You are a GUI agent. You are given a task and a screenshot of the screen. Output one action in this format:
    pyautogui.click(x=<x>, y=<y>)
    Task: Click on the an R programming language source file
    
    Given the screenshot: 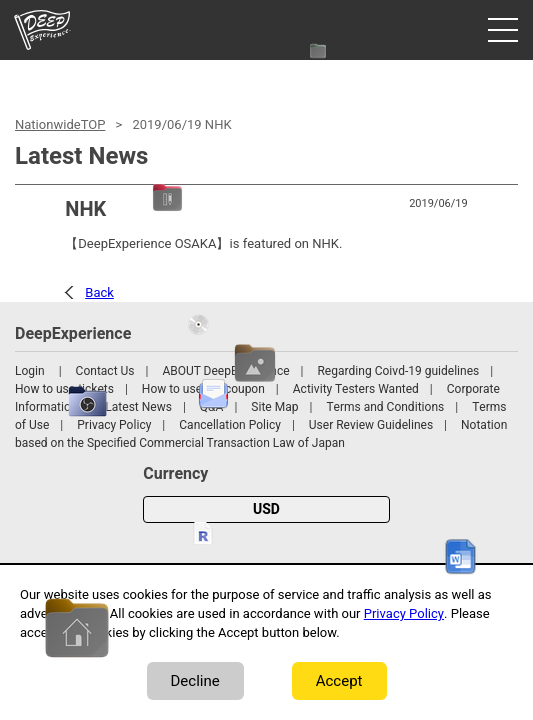 What is the action you would take?
    pyautogui.click(x=203, y=533)
    